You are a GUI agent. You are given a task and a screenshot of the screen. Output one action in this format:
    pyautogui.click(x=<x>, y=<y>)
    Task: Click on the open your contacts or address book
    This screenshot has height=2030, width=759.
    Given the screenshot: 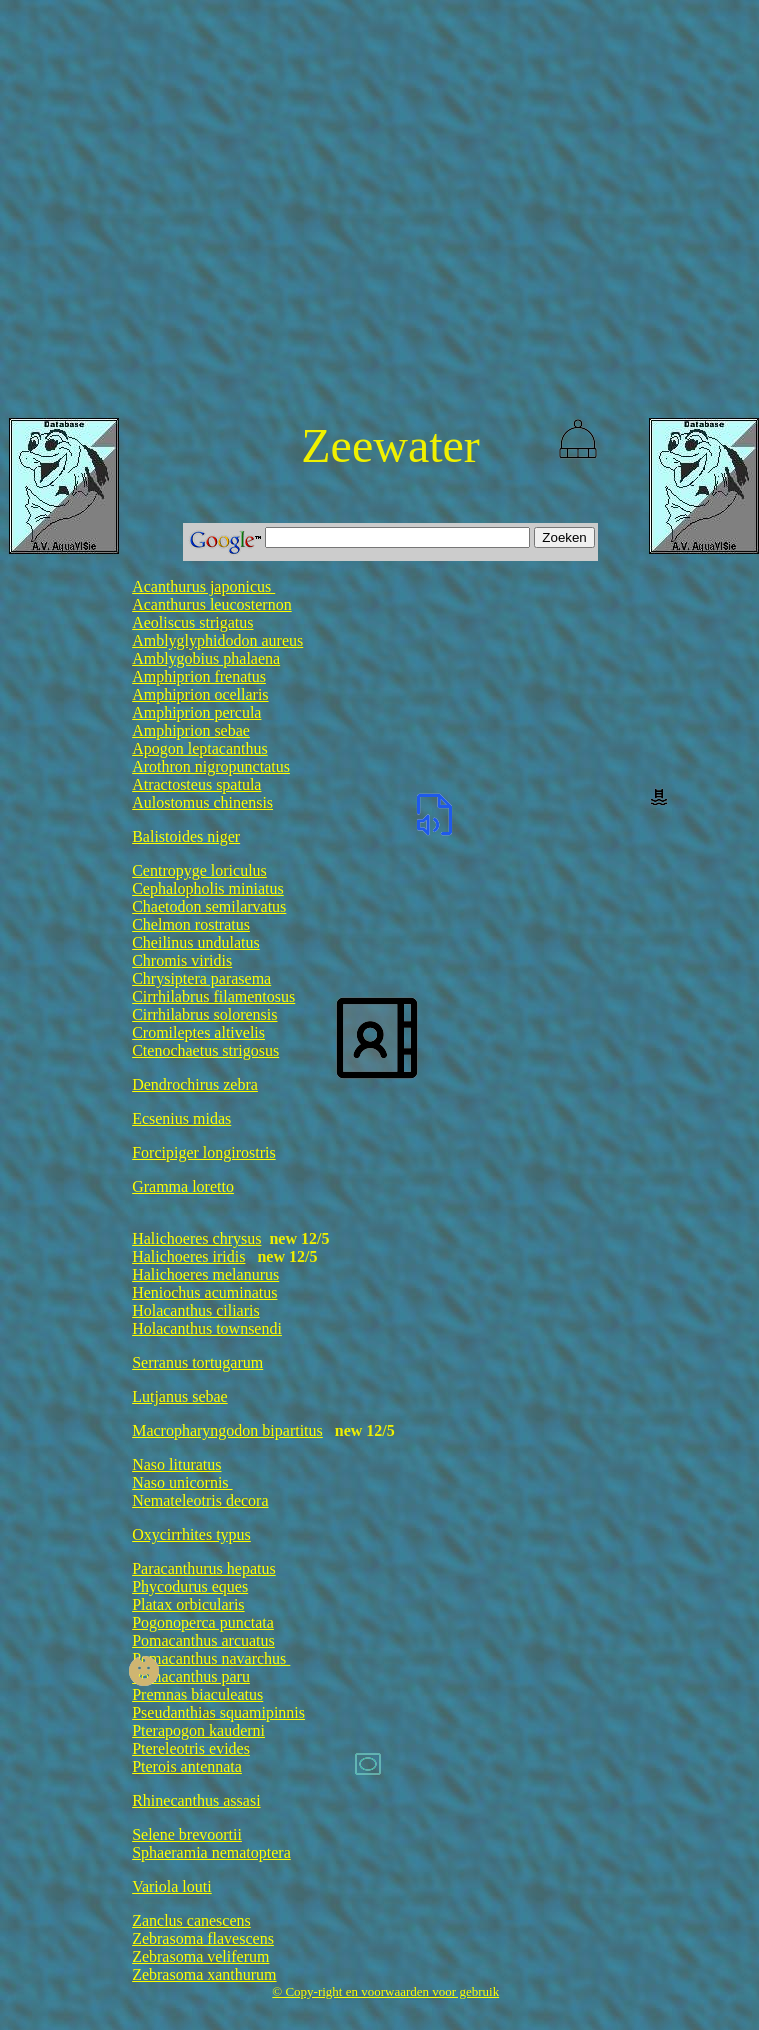 What is the action you would take?
    pyautogui.click(x=377, y=1038)
    